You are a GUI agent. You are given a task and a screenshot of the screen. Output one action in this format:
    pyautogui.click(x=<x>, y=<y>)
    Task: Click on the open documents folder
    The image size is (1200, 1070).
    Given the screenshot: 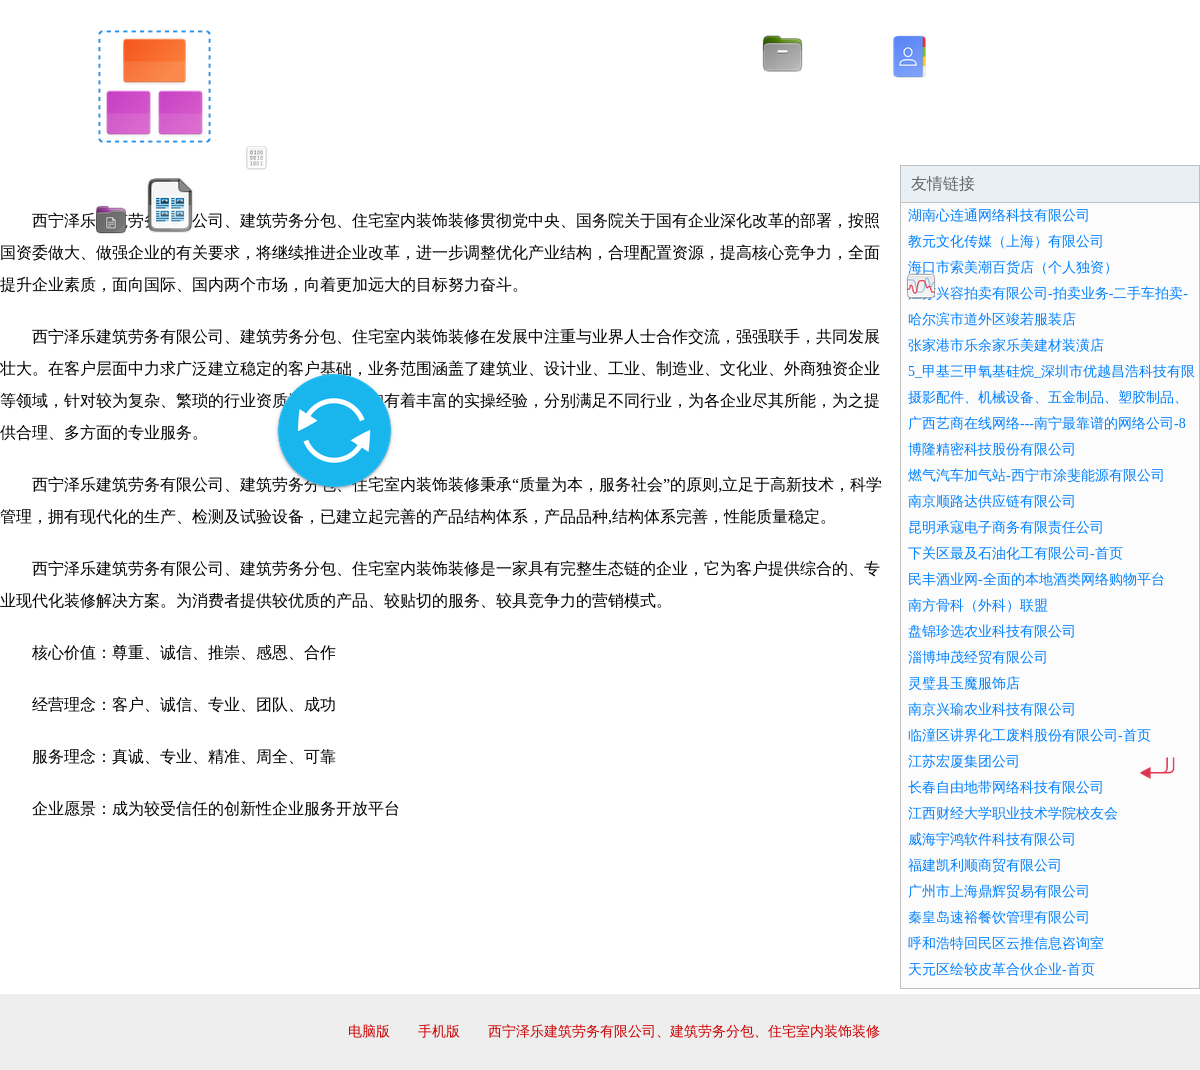 What is the action you would take?
    pyautogui.click(x=111, y=219)
    